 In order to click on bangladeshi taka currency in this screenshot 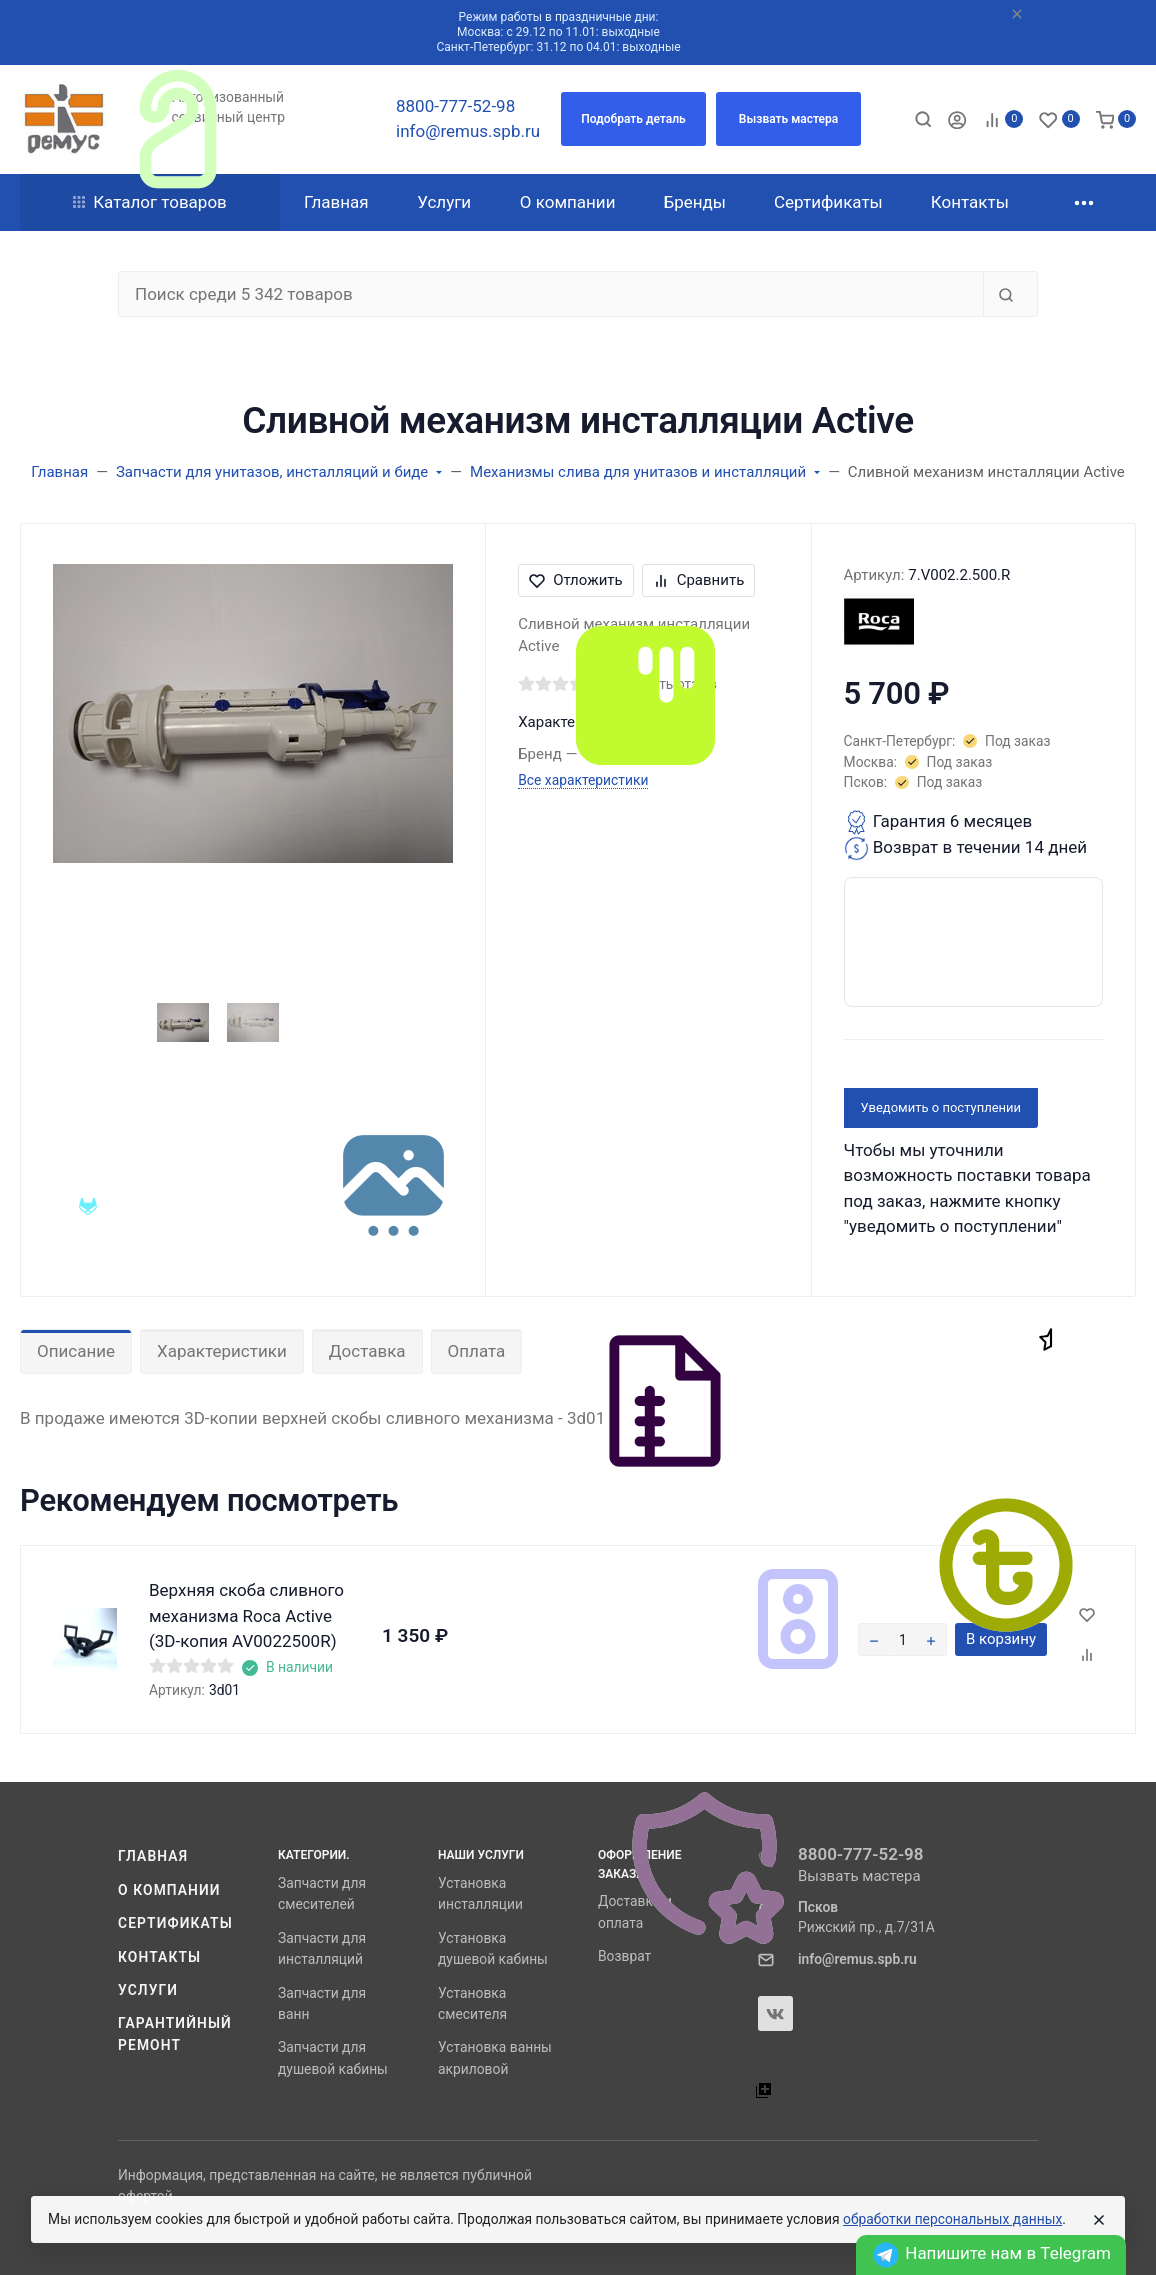, I will do `click(1006, 1565)`.